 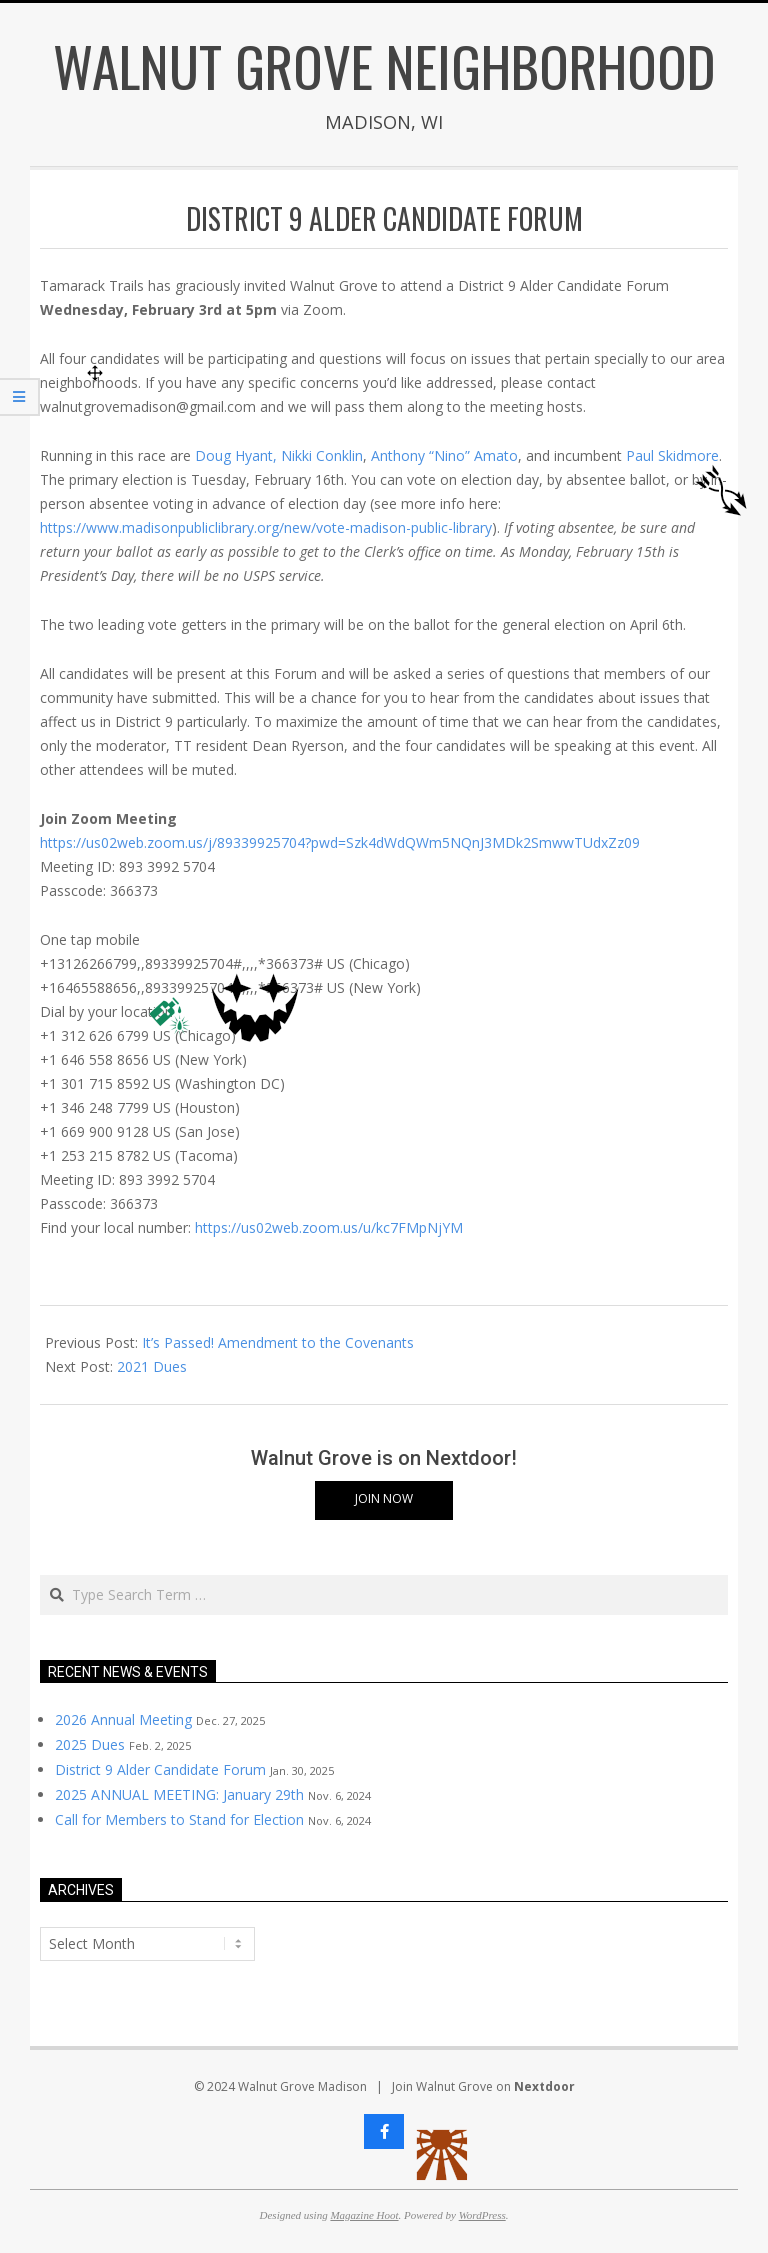 I want to click on indicates a delighted or excited mood, so click(x=255, y=1006).